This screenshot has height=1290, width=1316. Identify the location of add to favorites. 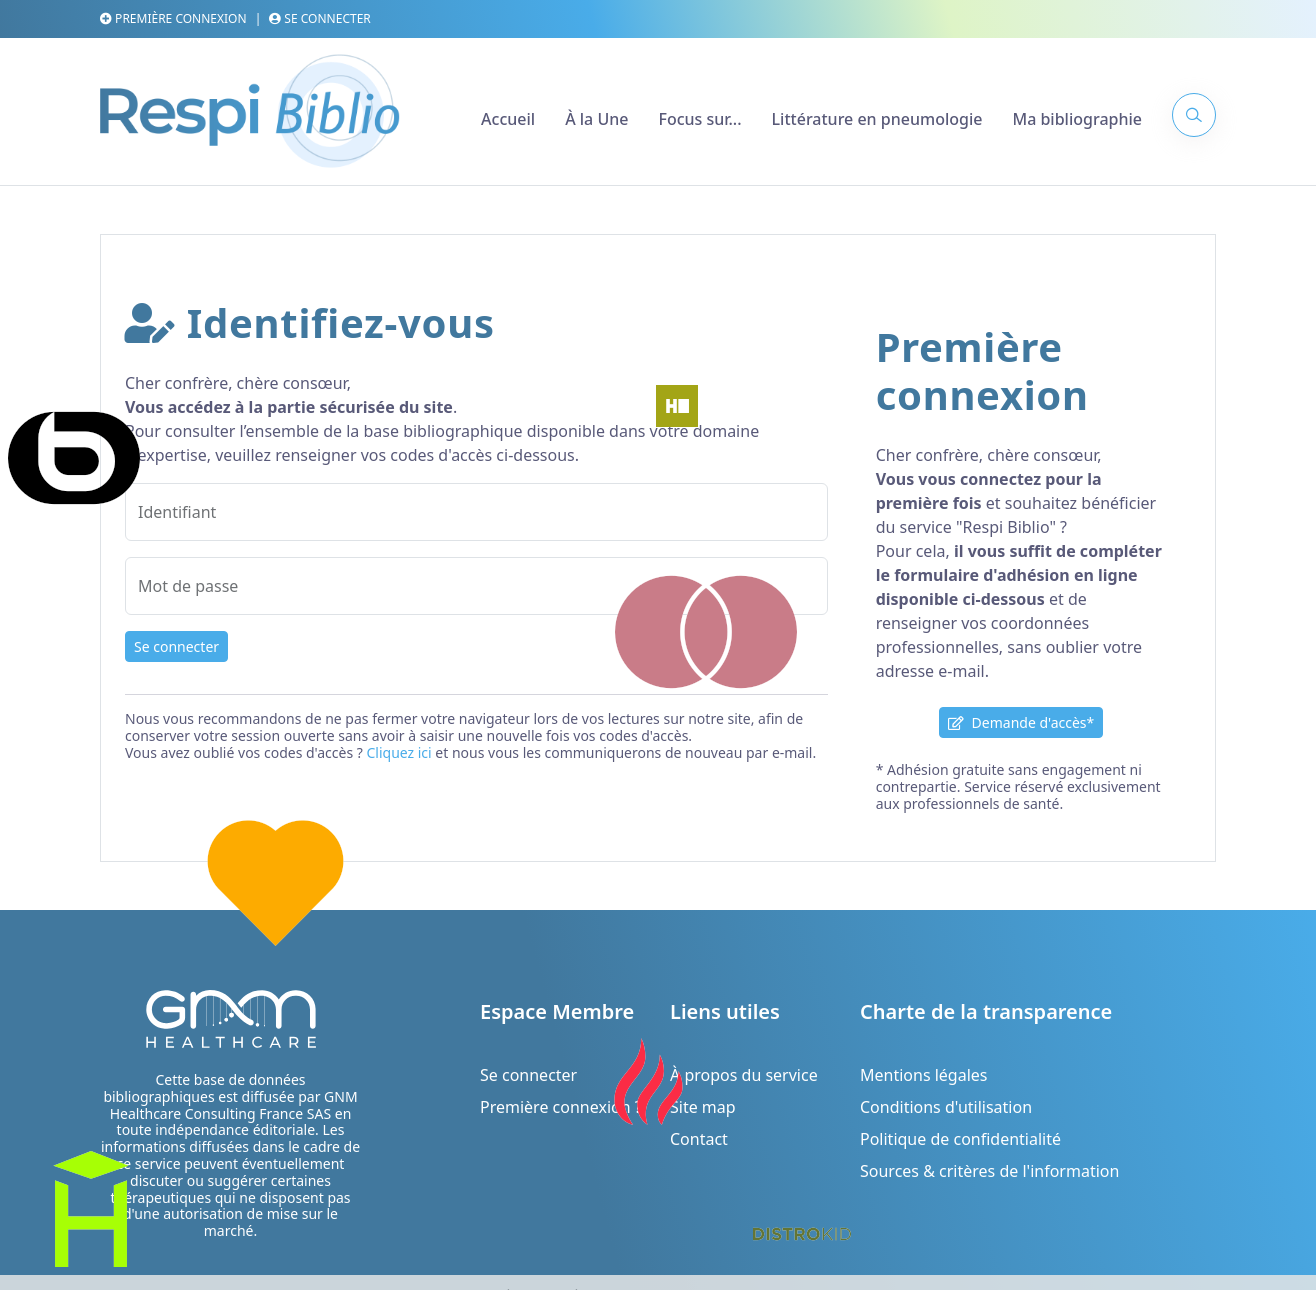
(275, 881).